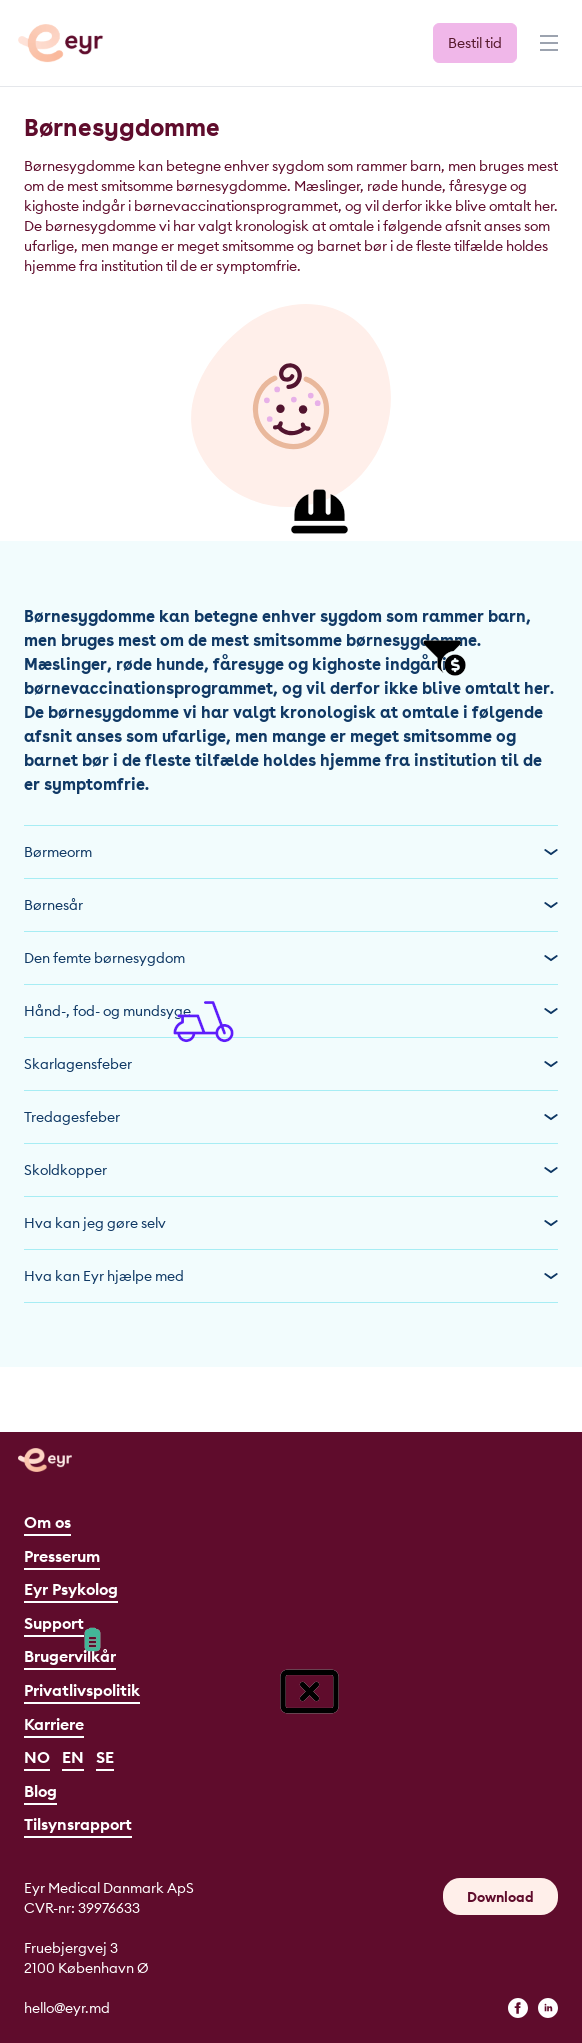 The width and height of the screenshot is (582, 2043). I want to click on access construction or building projects, so click(319, 511).